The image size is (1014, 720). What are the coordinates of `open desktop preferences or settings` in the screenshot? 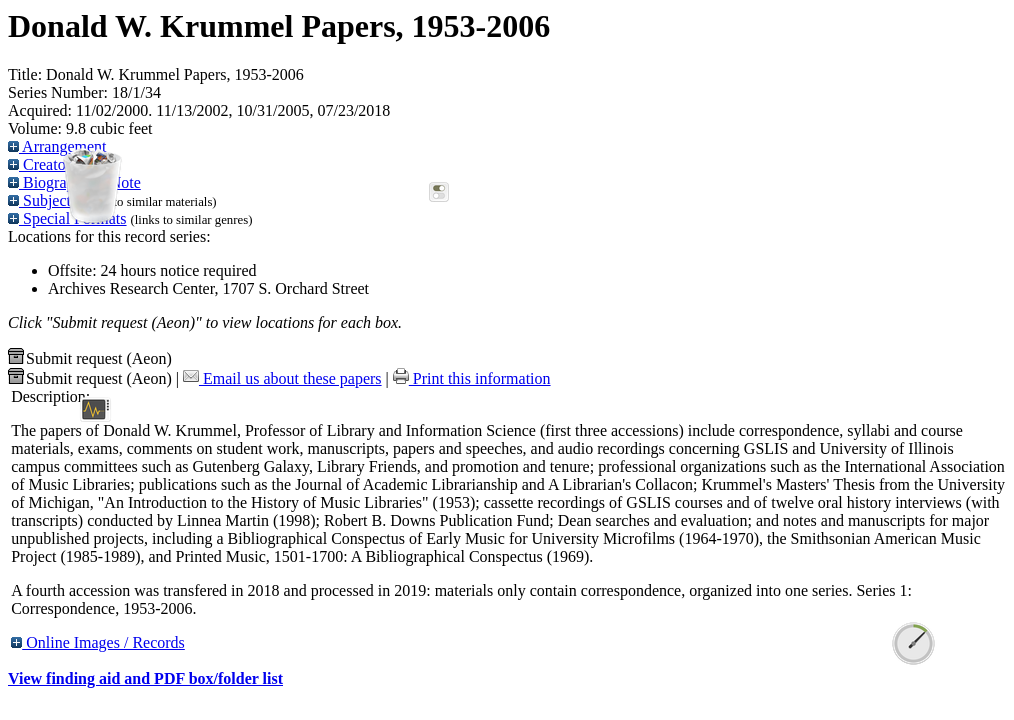 It's located at (439, 192).